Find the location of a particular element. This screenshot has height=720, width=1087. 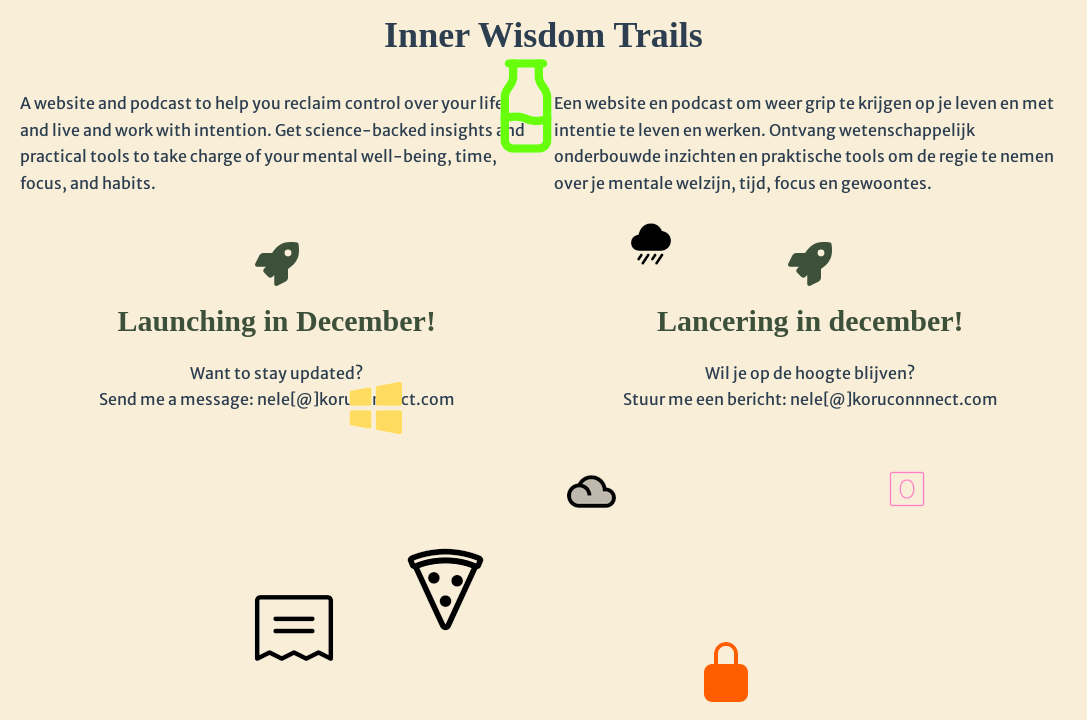

browse food or restaurant options is located at coordinates (445, 589).